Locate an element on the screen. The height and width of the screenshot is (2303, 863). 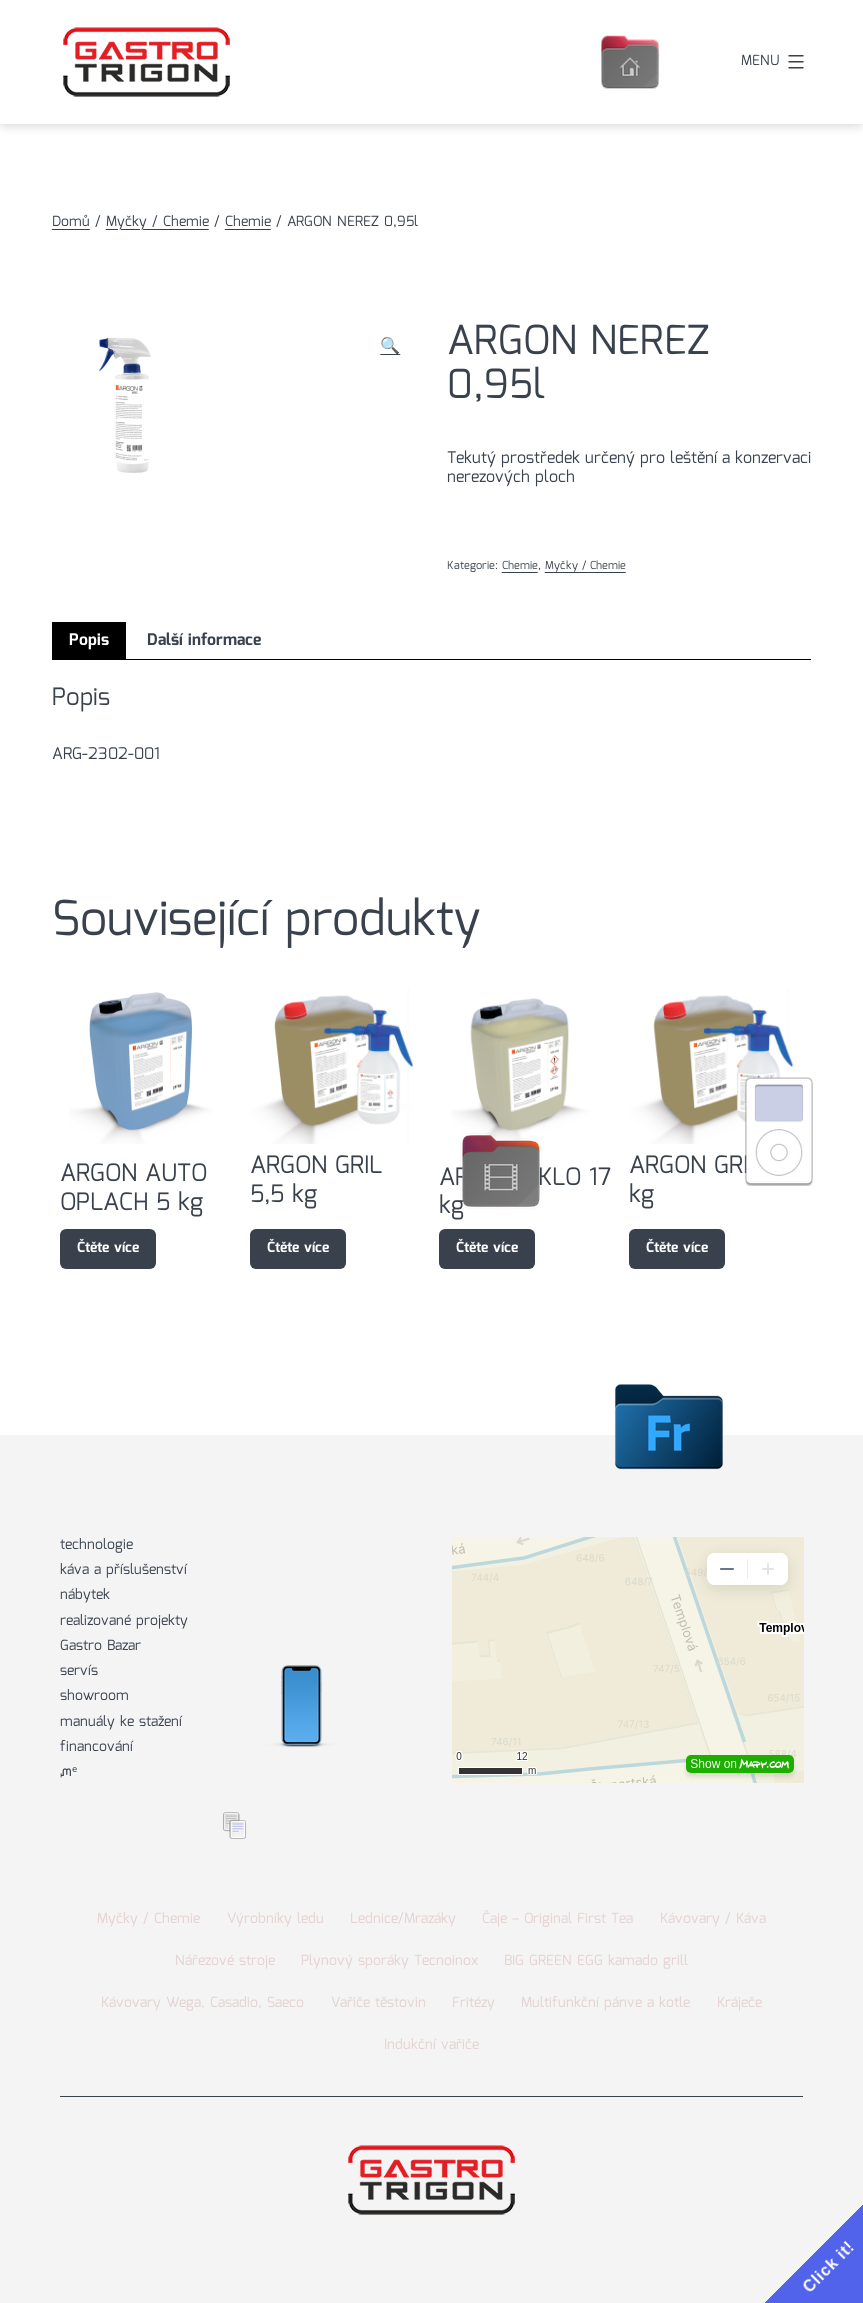
open your videos folder is located at coordinates (501, 1171).